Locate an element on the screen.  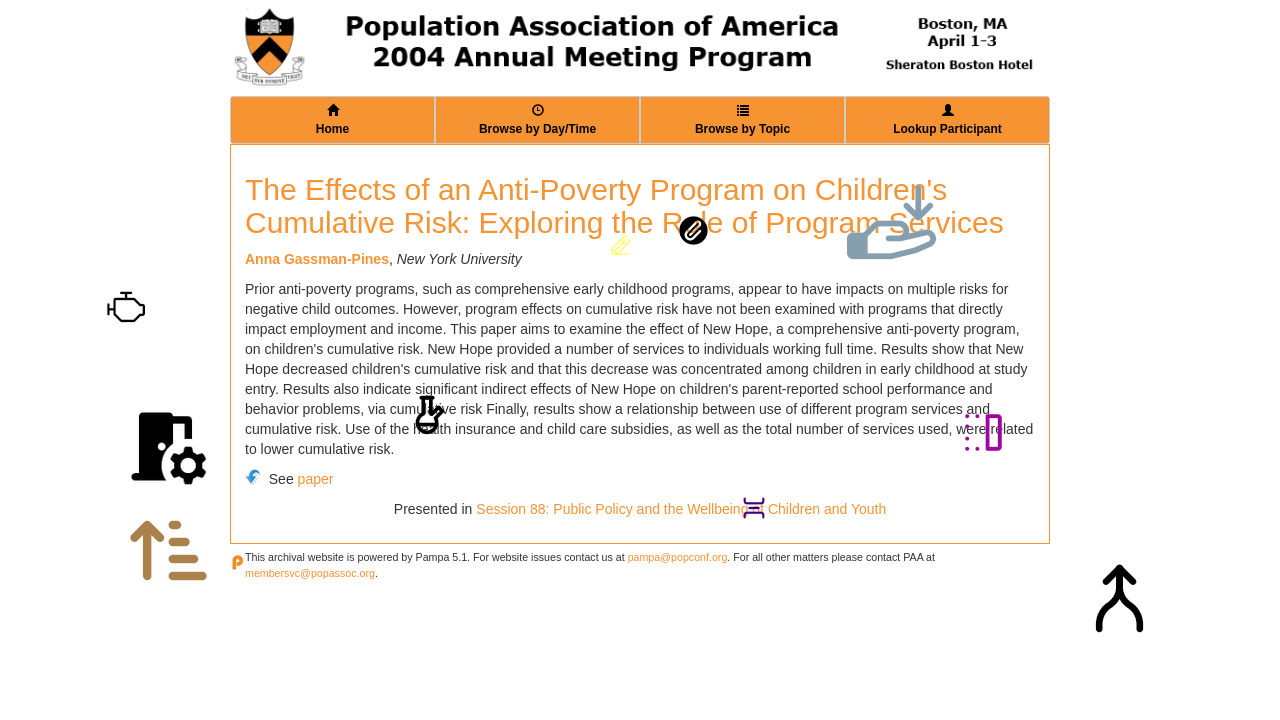
attach a file to your message is located at coordinates (693, 230).